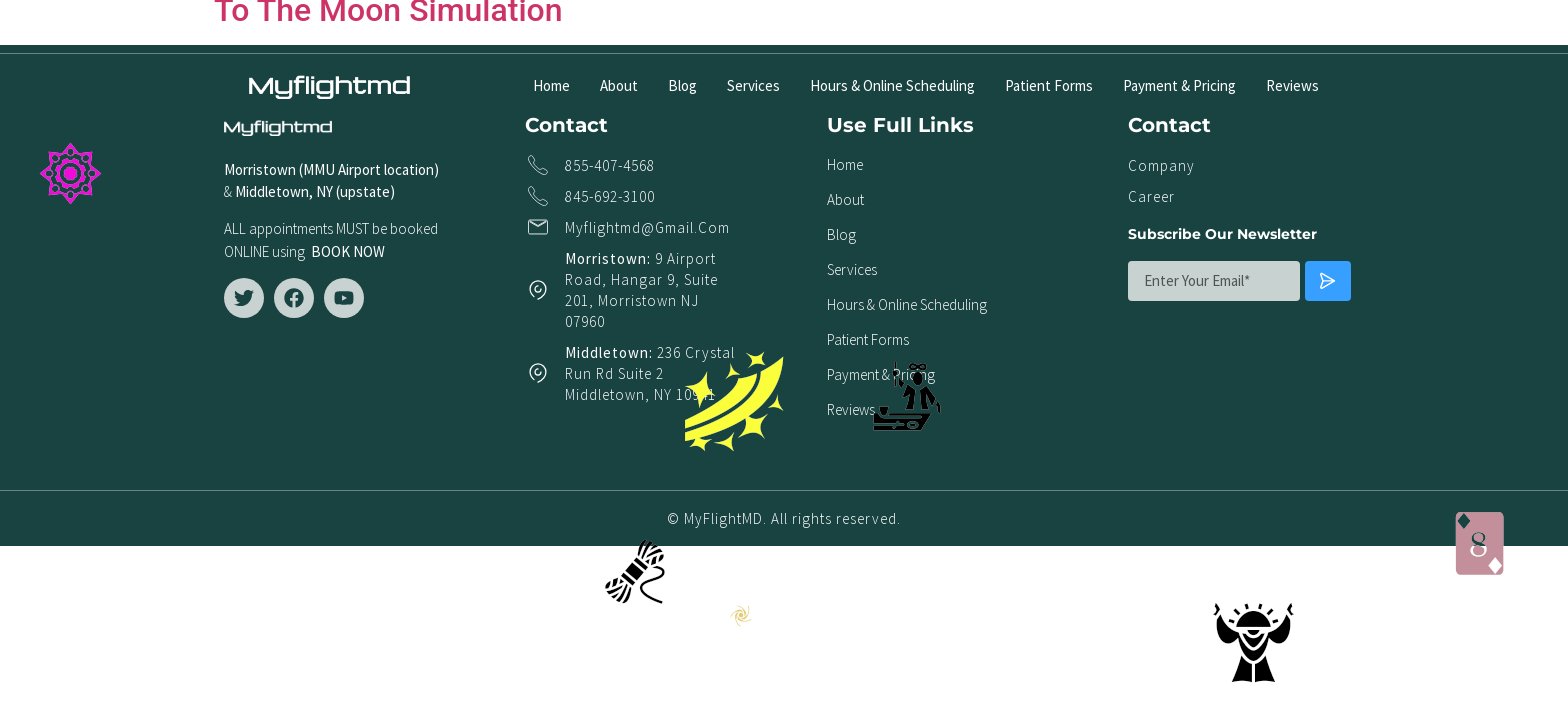 The height and width of the screenshot is (720, 1568). I want to click on crafting or knitting category in a game, so click(634, 571).